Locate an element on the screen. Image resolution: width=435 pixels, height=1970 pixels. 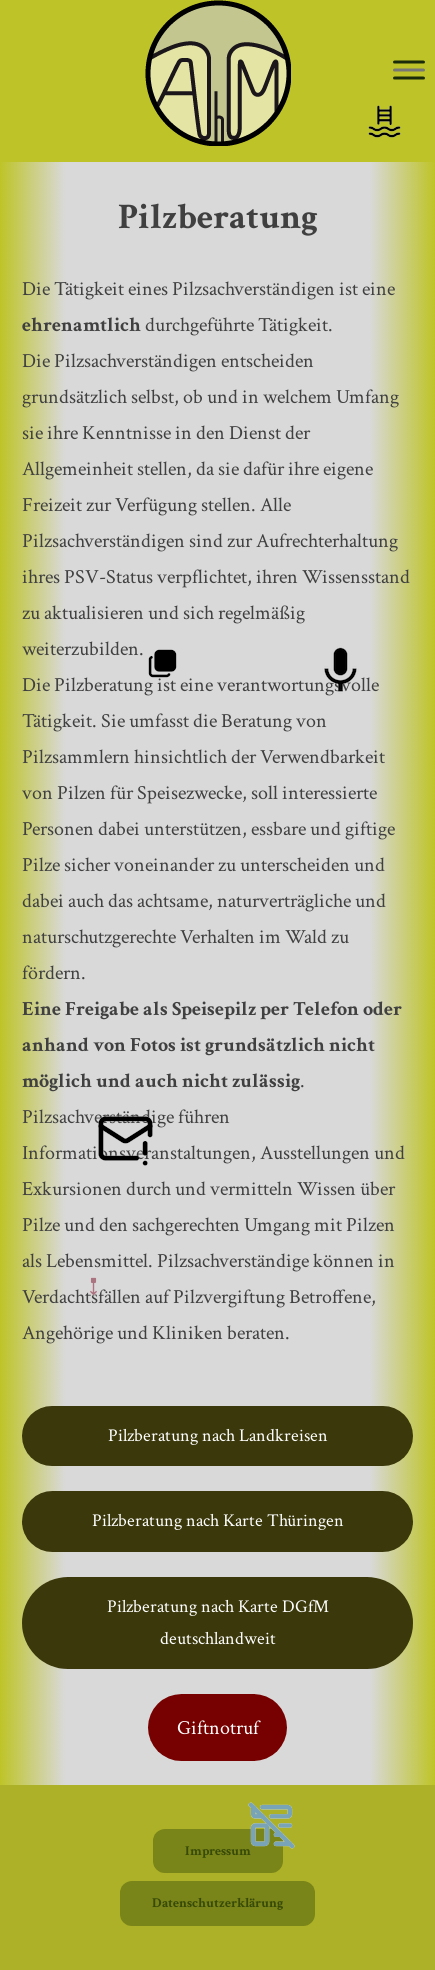
indicates swimming pool amenity available is located at coordinates (384, 121).